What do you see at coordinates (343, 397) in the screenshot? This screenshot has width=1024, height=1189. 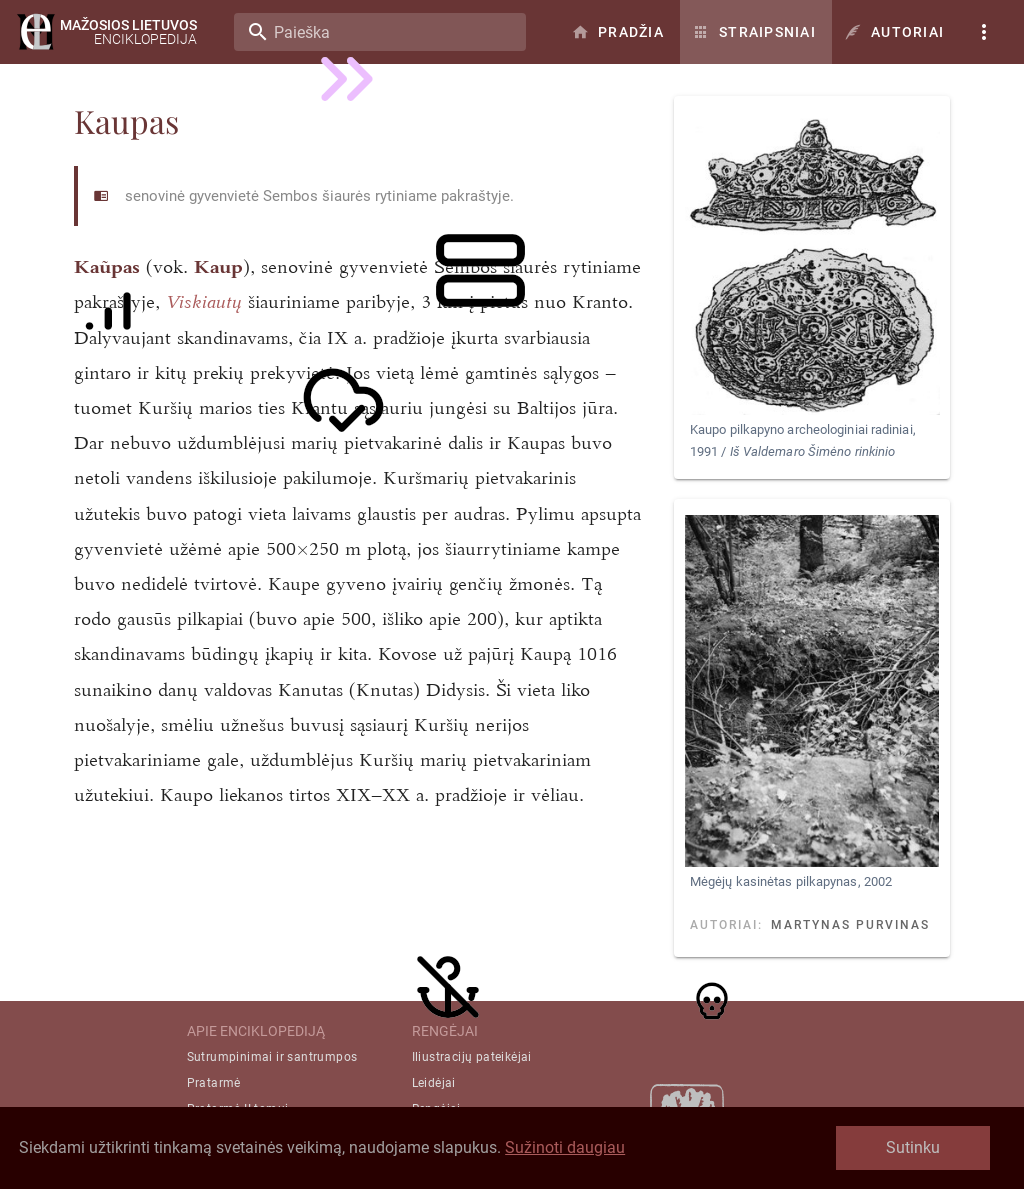 I see `file successfully synced to cloud` at bounding box center [343, 397].